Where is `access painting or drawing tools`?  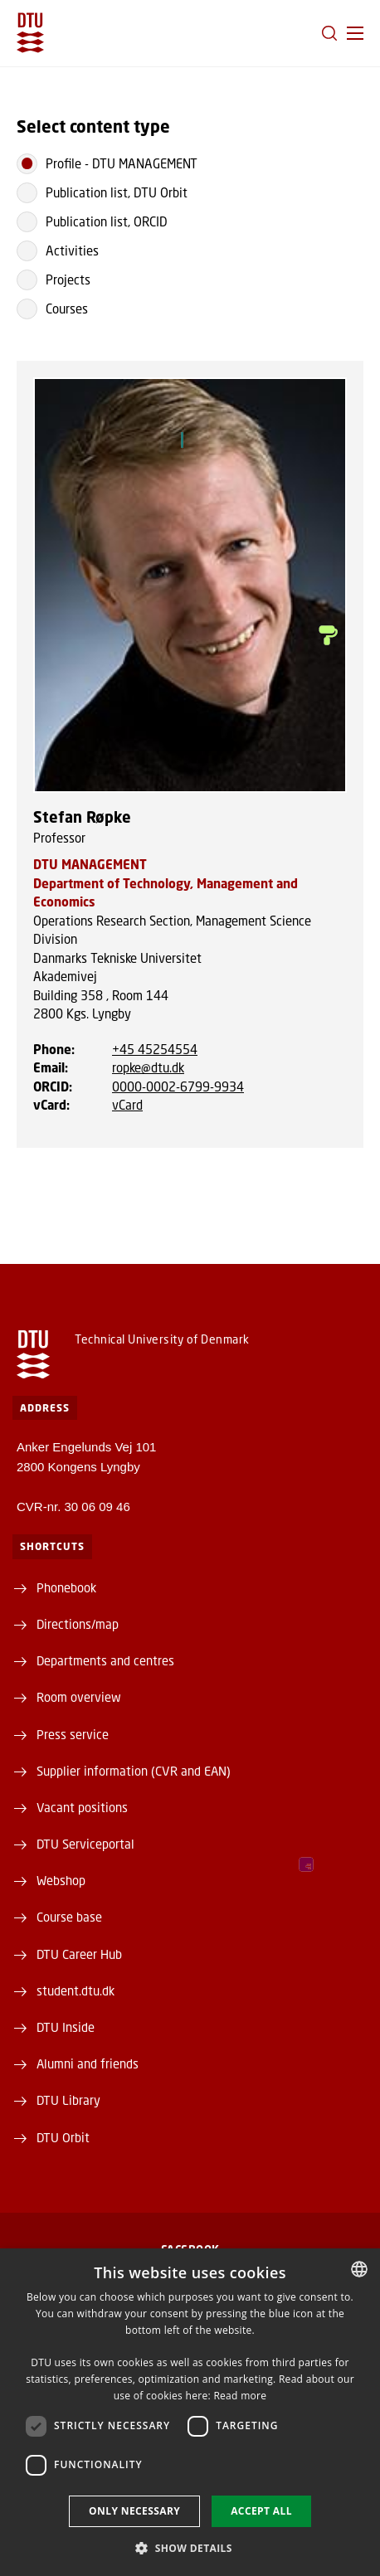 access painting or drawing tools is located at coordinates (327, 635).